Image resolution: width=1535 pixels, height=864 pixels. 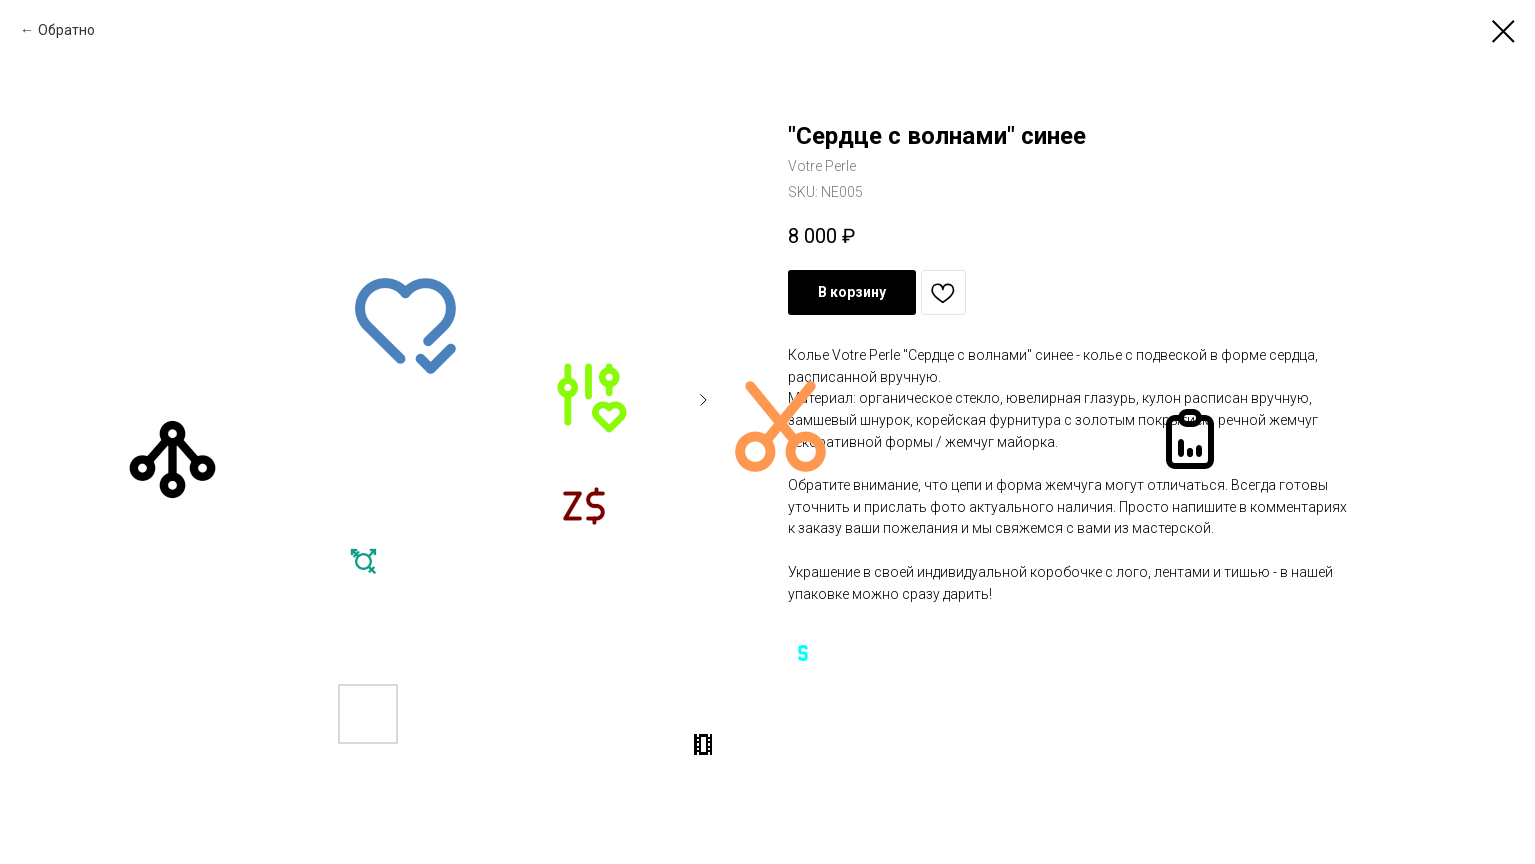 I want to click on view hierarchical data structure, so click(x=172, y=459).